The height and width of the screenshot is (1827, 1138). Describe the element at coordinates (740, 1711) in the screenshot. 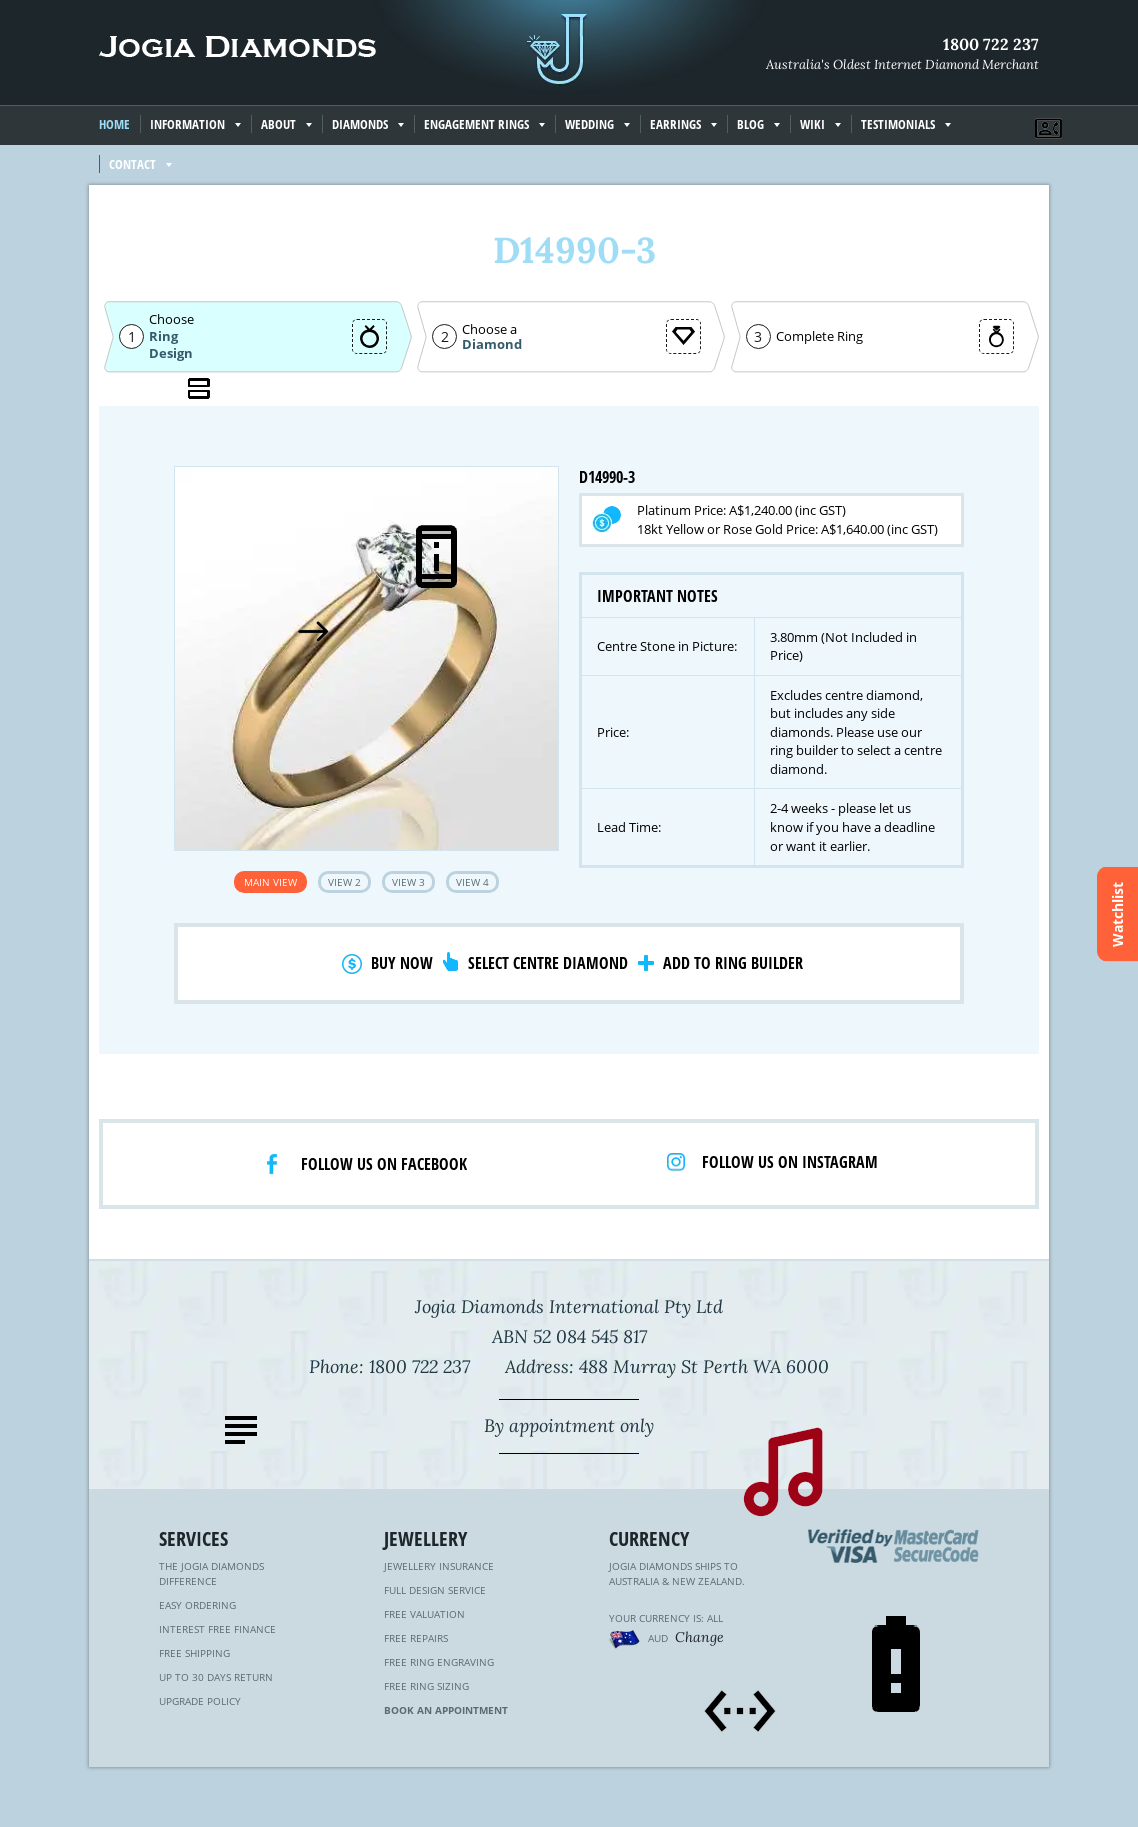

I see `access ethernet or wired network settings` at that location.